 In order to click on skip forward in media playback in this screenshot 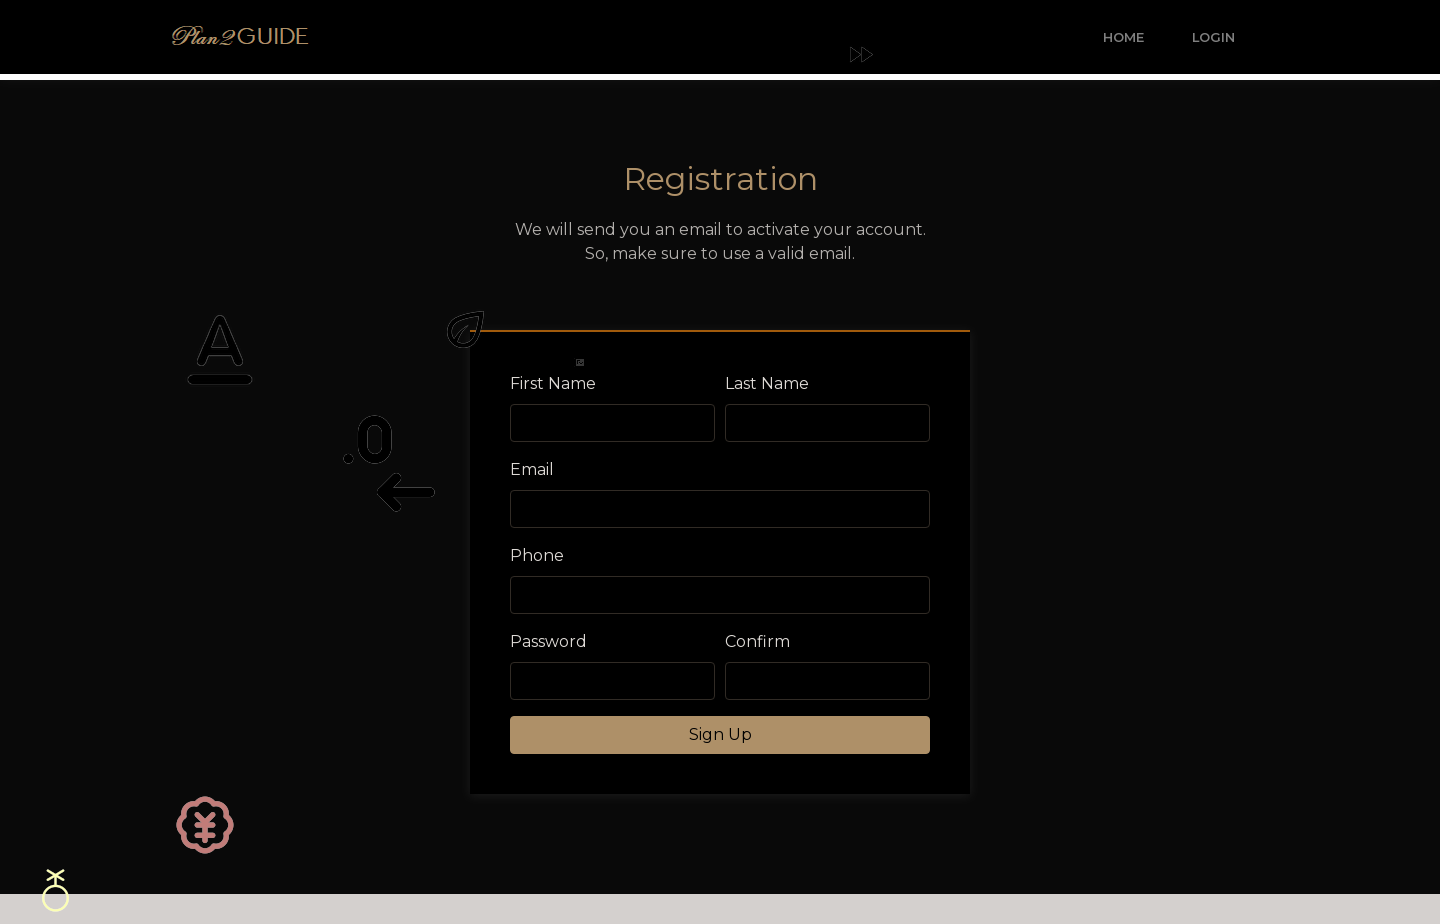, I will do `click(860, 54)`.